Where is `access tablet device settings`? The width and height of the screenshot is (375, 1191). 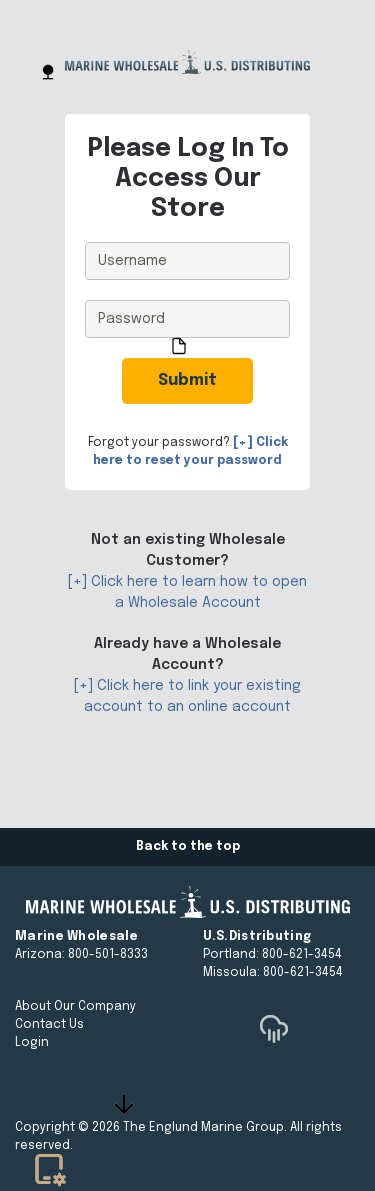
access tablet device settings is located at coordinates (49, 1169).